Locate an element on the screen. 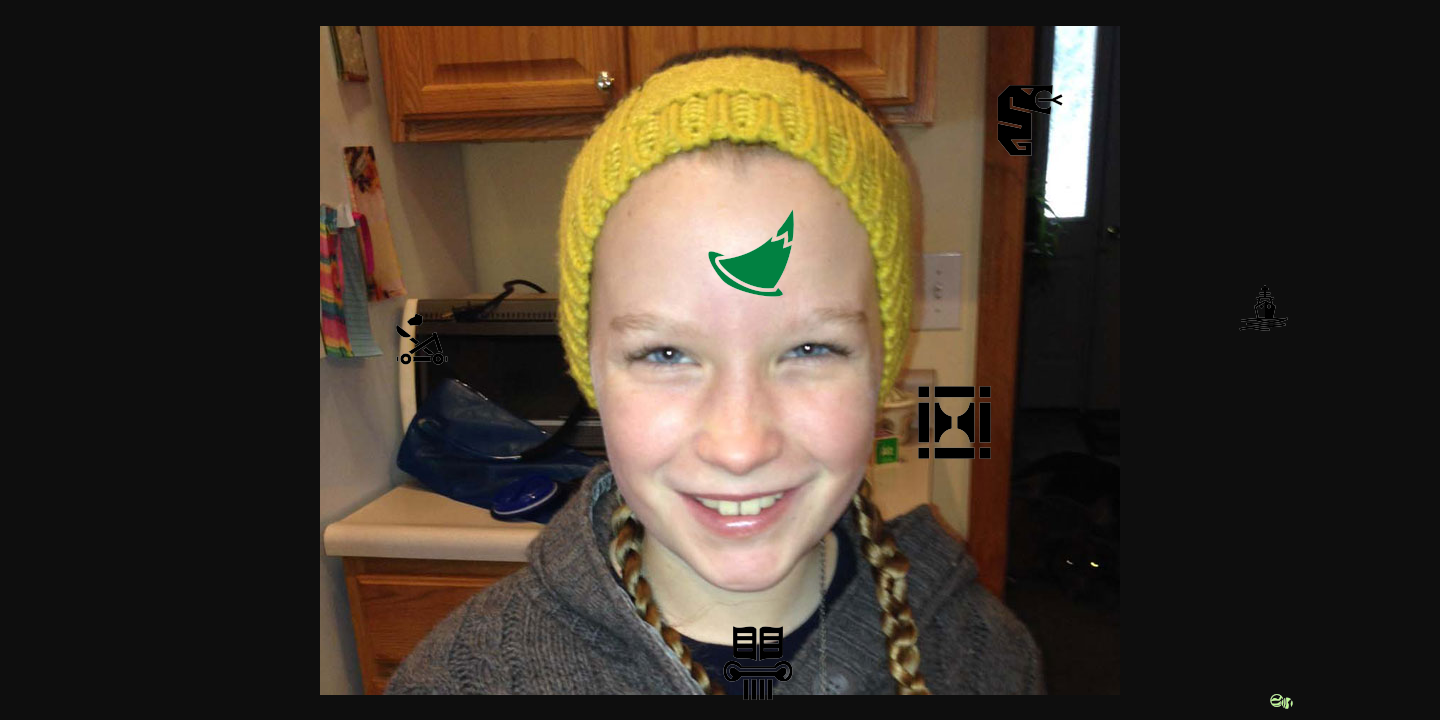  play battleship game is located at coordinates (1265, 310).